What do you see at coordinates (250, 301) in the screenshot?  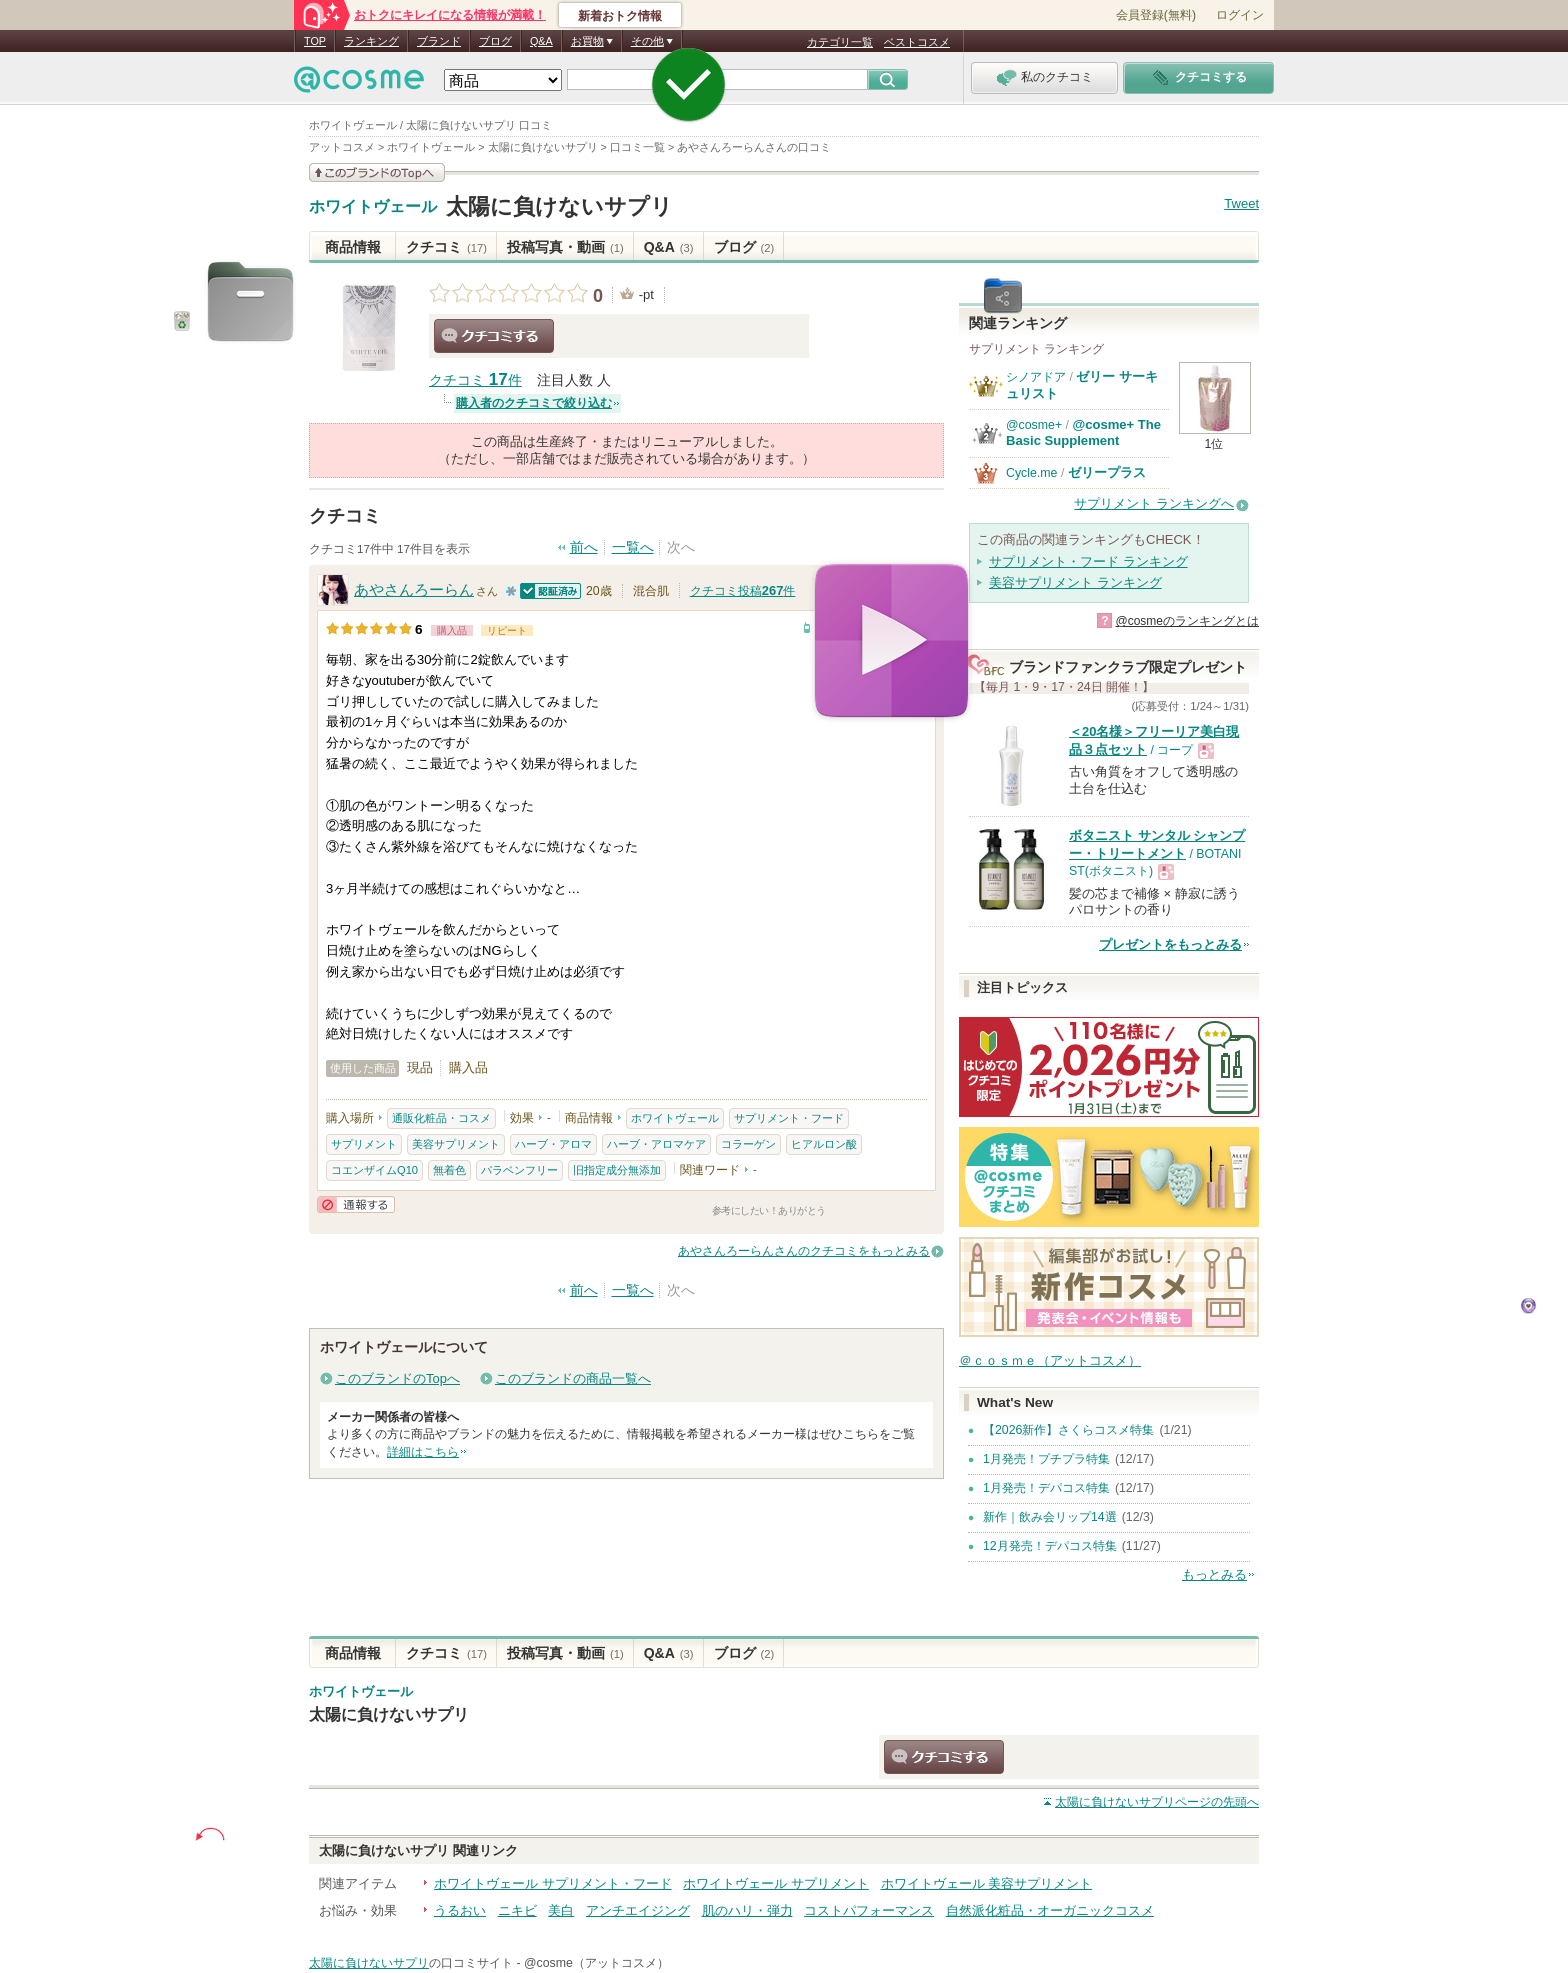 I see `open the files application` at bounding box center [250, 301].